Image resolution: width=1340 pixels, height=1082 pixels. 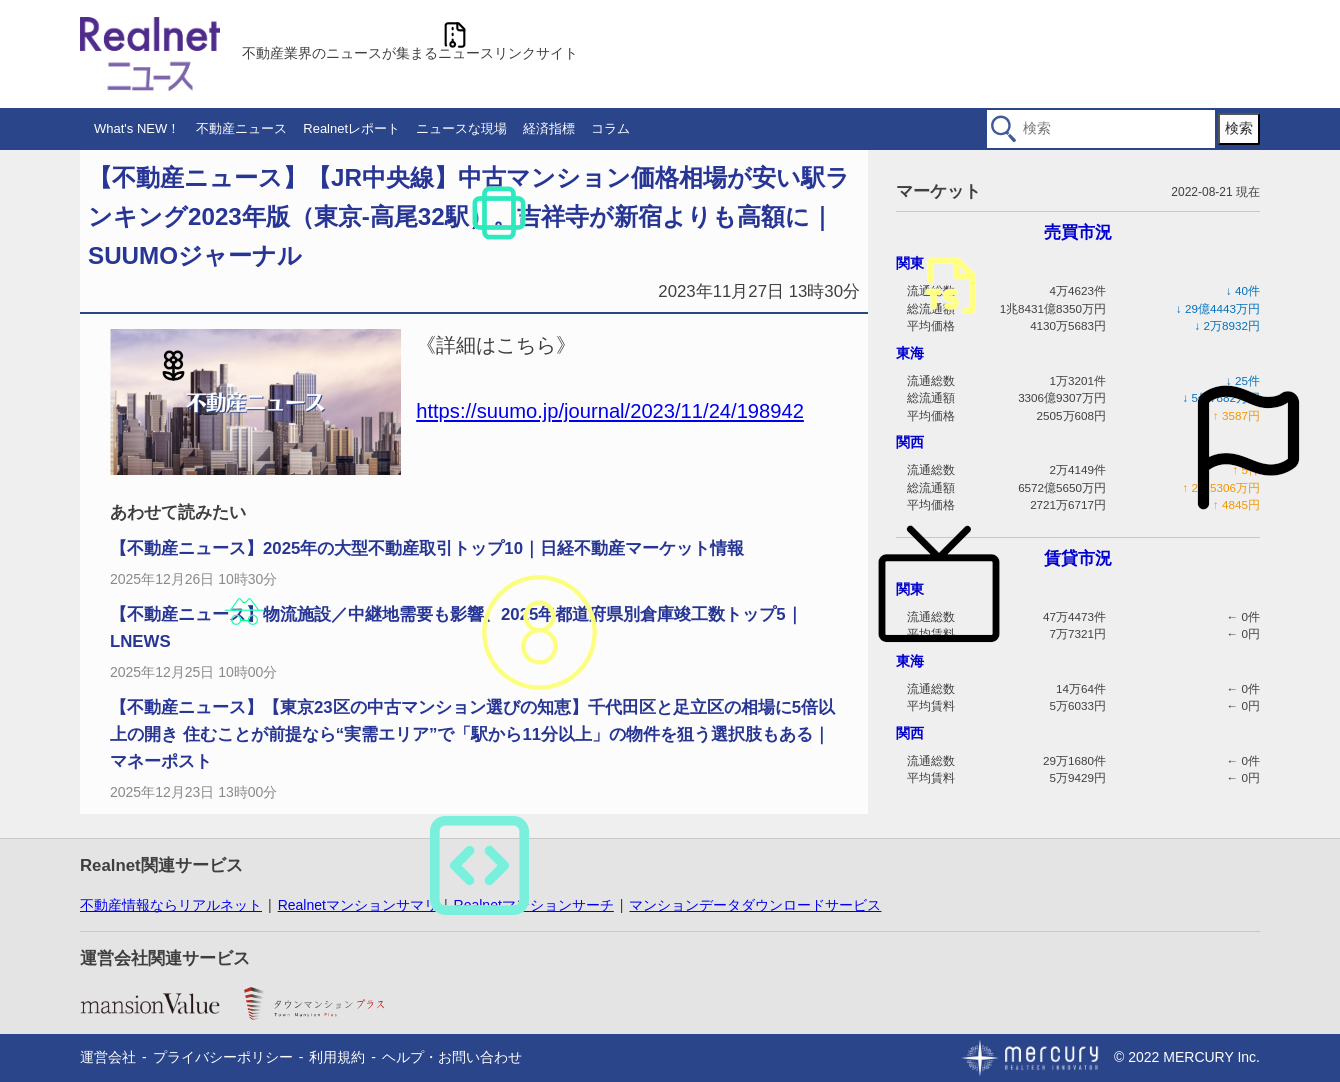 What do you see at coordinates (951, 285) in the screenshot?
I see `a TypeScript file` at bounding box center [951, 285].